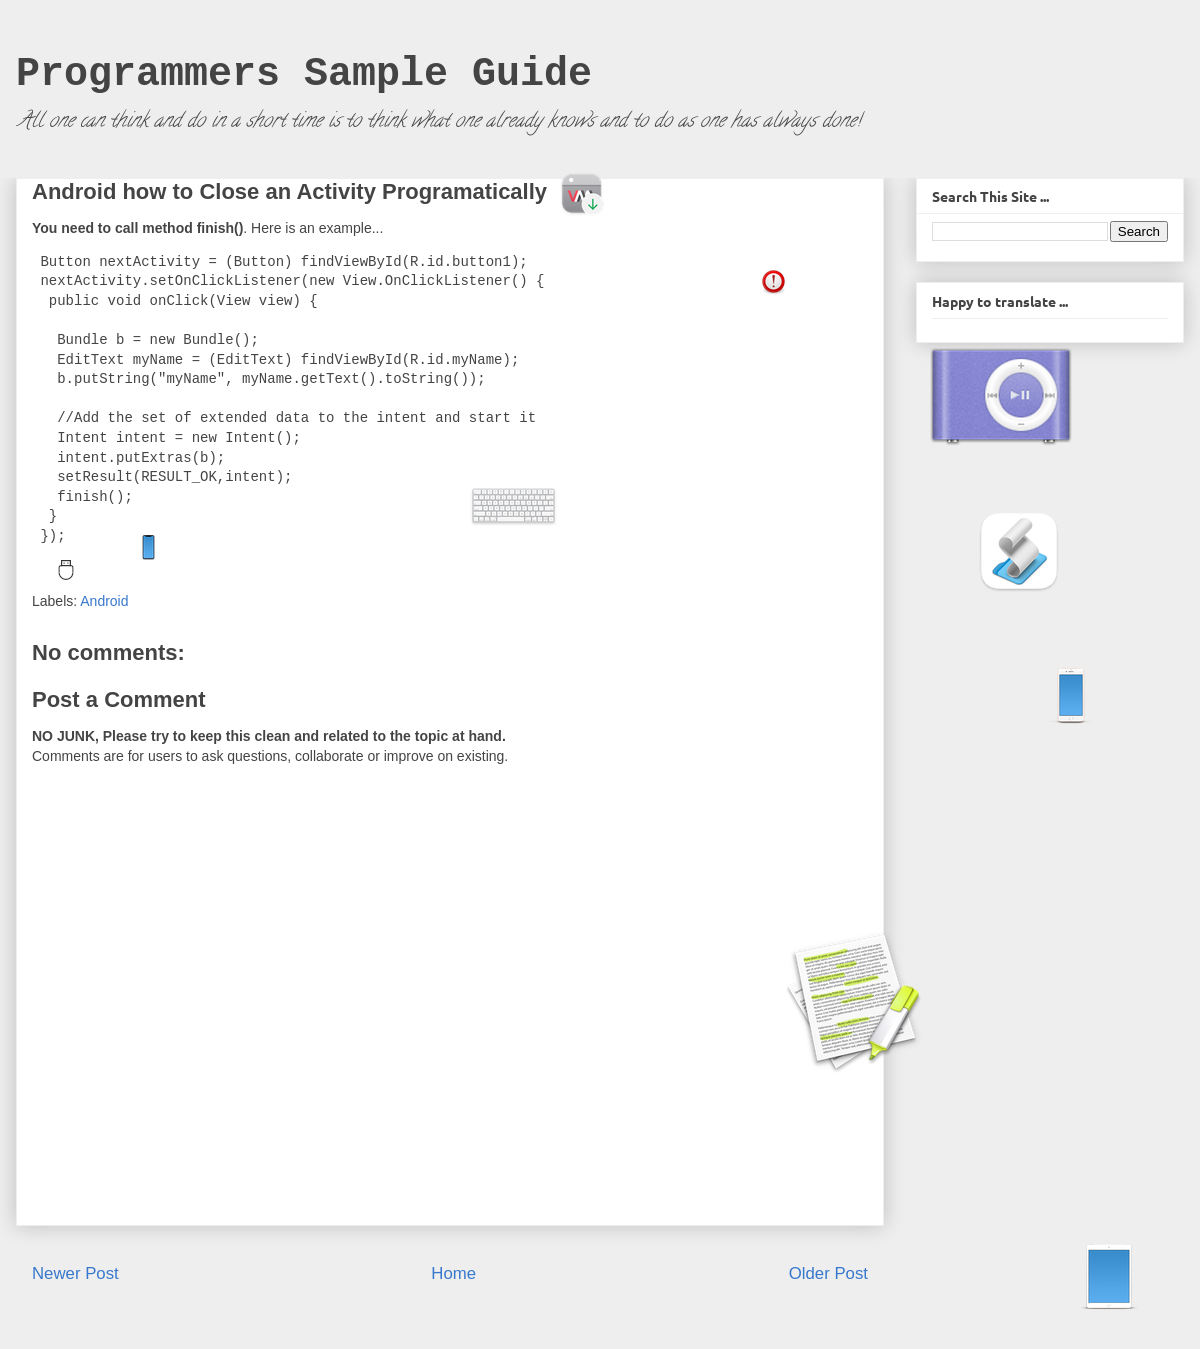 The width and height of the screenshot is (1200, 1349). I want to click on indicates a connected iPhone device, so click(1071, 696).